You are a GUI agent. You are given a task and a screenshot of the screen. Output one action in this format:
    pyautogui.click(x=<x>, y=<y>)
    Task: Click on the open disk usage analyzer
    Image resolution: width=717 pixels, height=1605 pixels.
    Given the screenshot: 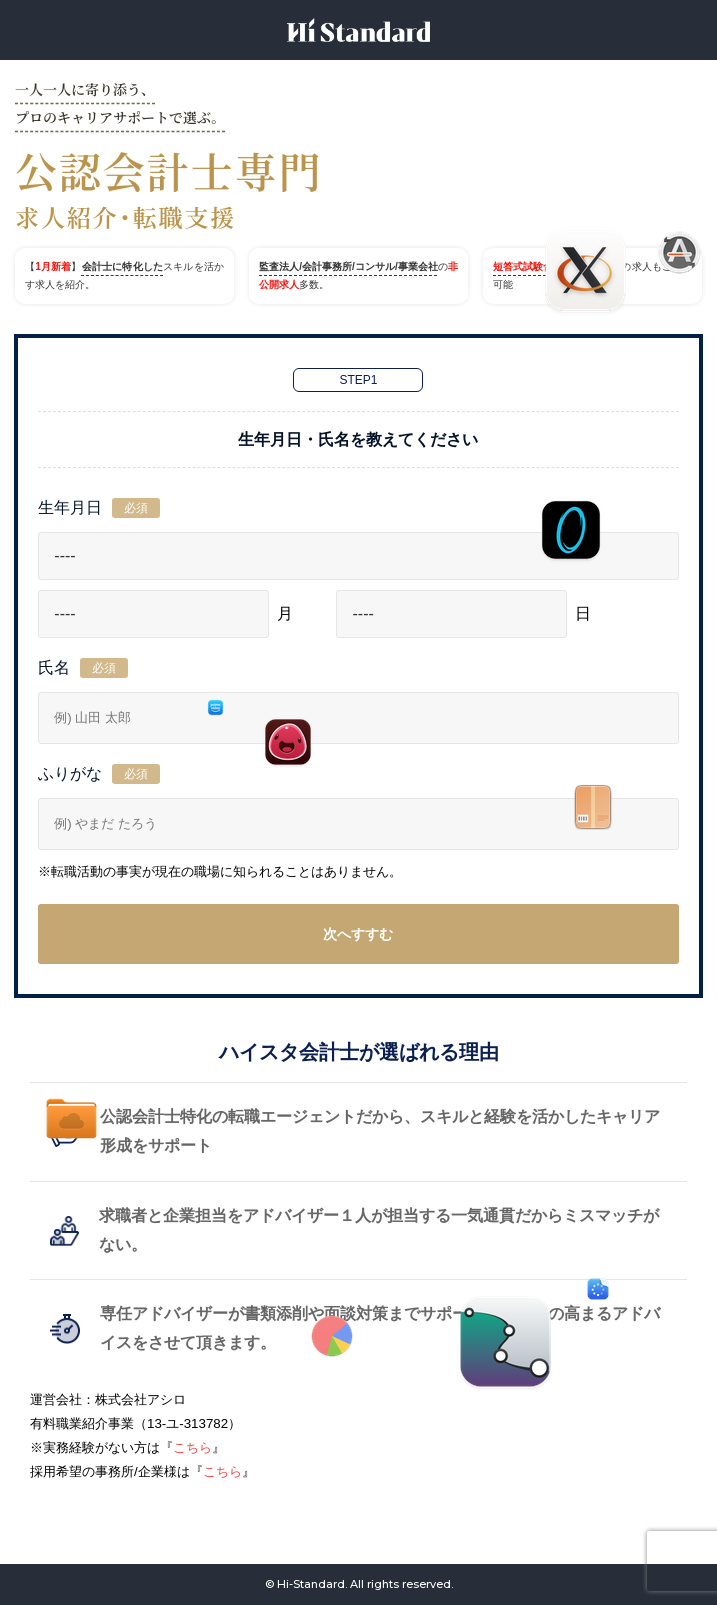 What is the action you would take?
    pyautogui.click(x=332, y=1336)
    